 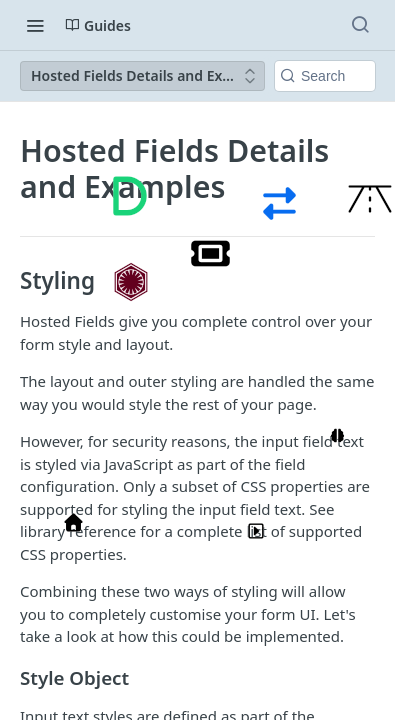 What do you see at coordinates (256, 531) in the screenshot?
I see `play media or start video` at bounding box center [256, 531].